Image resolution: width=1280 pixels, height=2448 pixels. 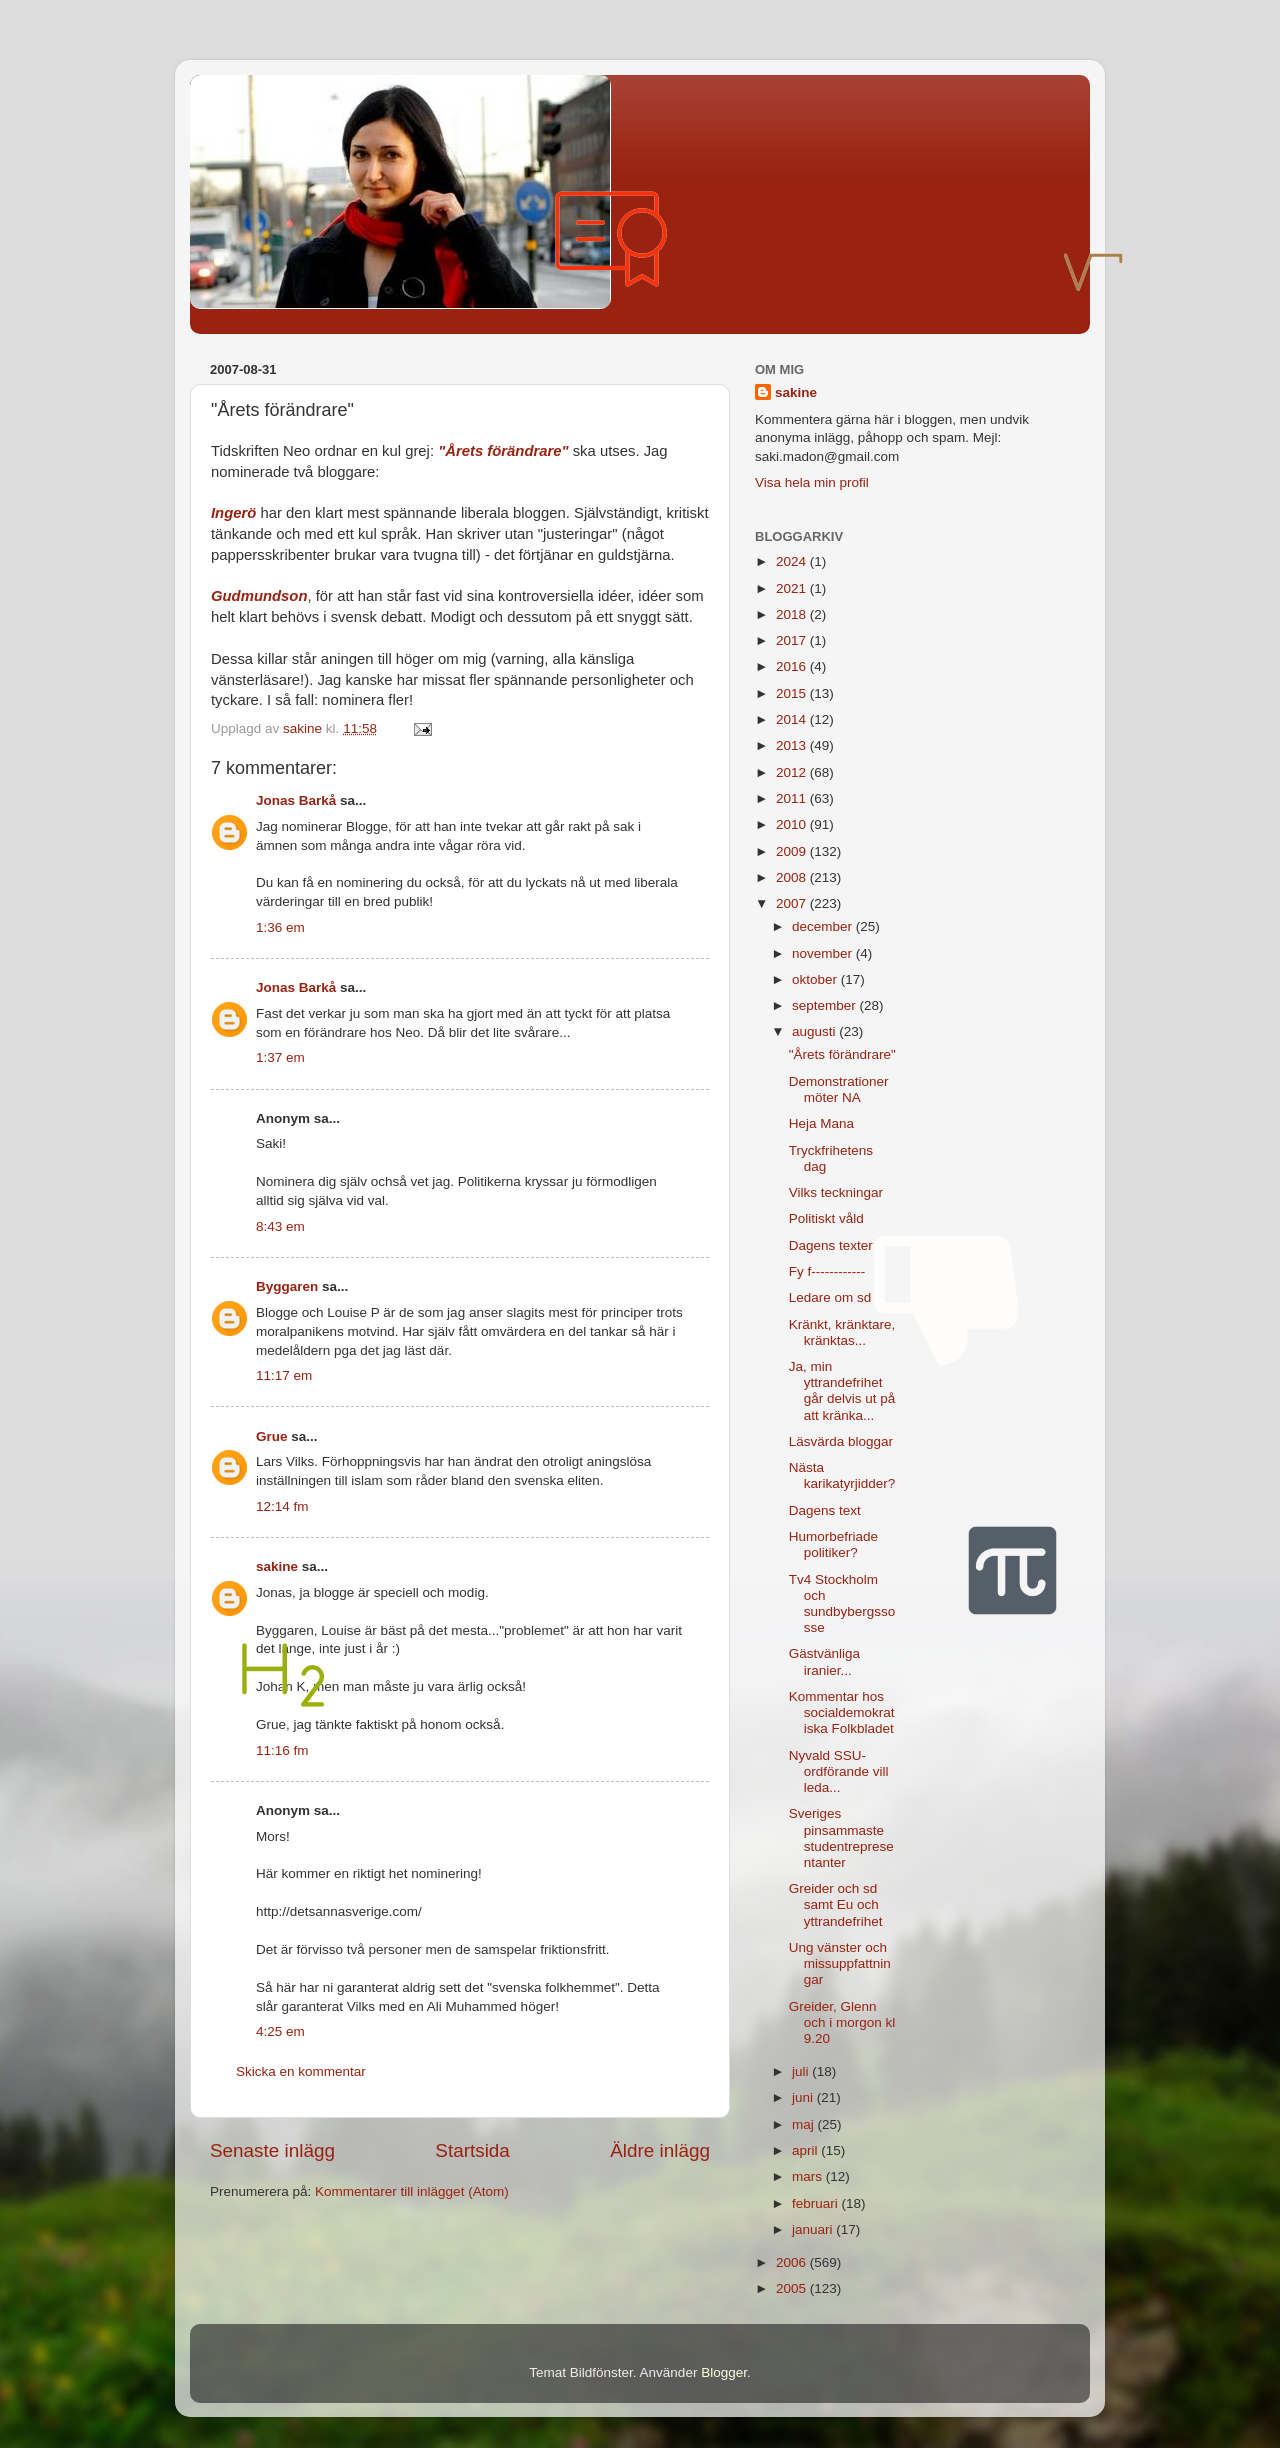 What do you see at coordinates (1012, 1570) in the screenshot?
I see `access mathematical or scientific calculator functions` at bounding box center [1012, 1570].